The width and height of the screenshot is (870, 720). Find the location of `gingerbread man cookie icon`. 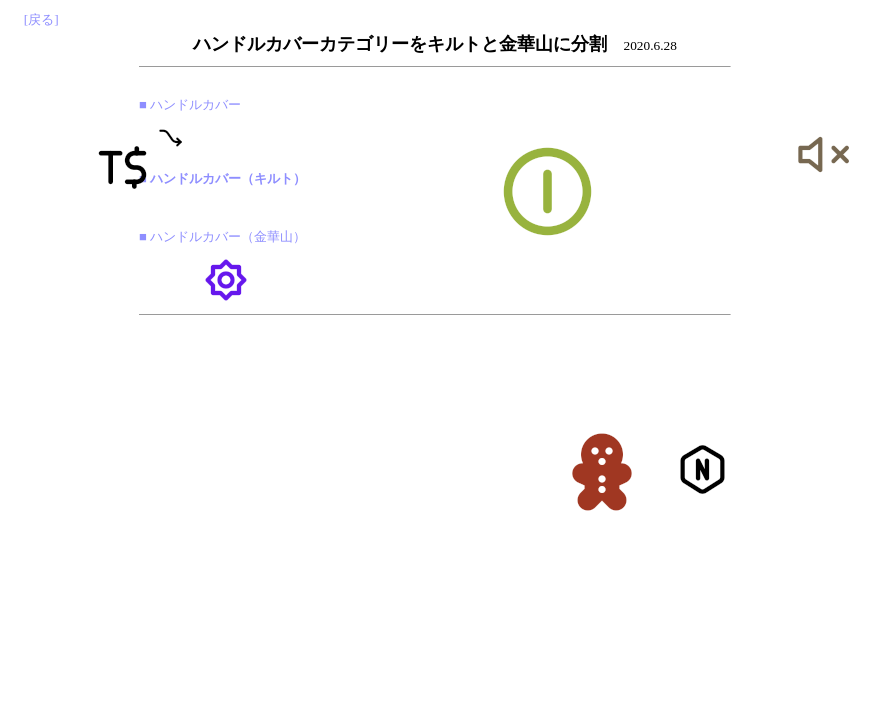

gingerbread man cookie icon is located at coordinates (602, 472).